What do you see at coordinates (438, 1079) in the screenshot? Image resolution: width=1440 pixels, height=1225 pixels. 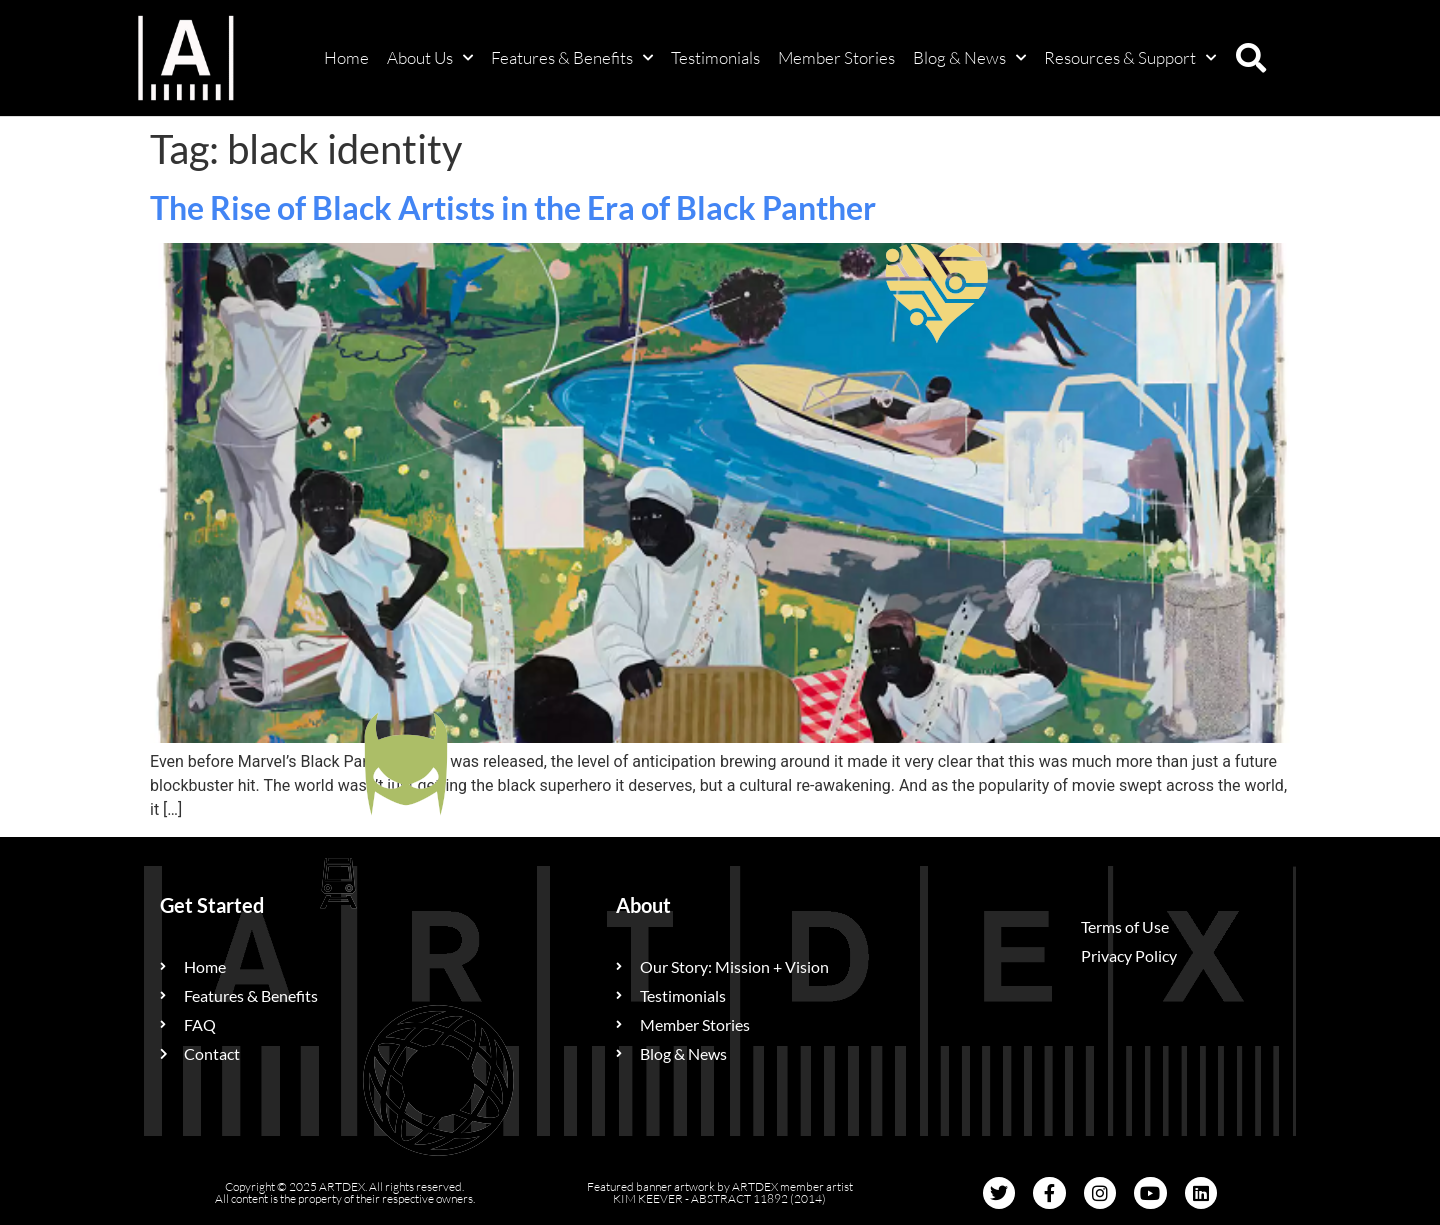 I see `indicates a locked or restricted game item` at bounding box center [438, 1079].